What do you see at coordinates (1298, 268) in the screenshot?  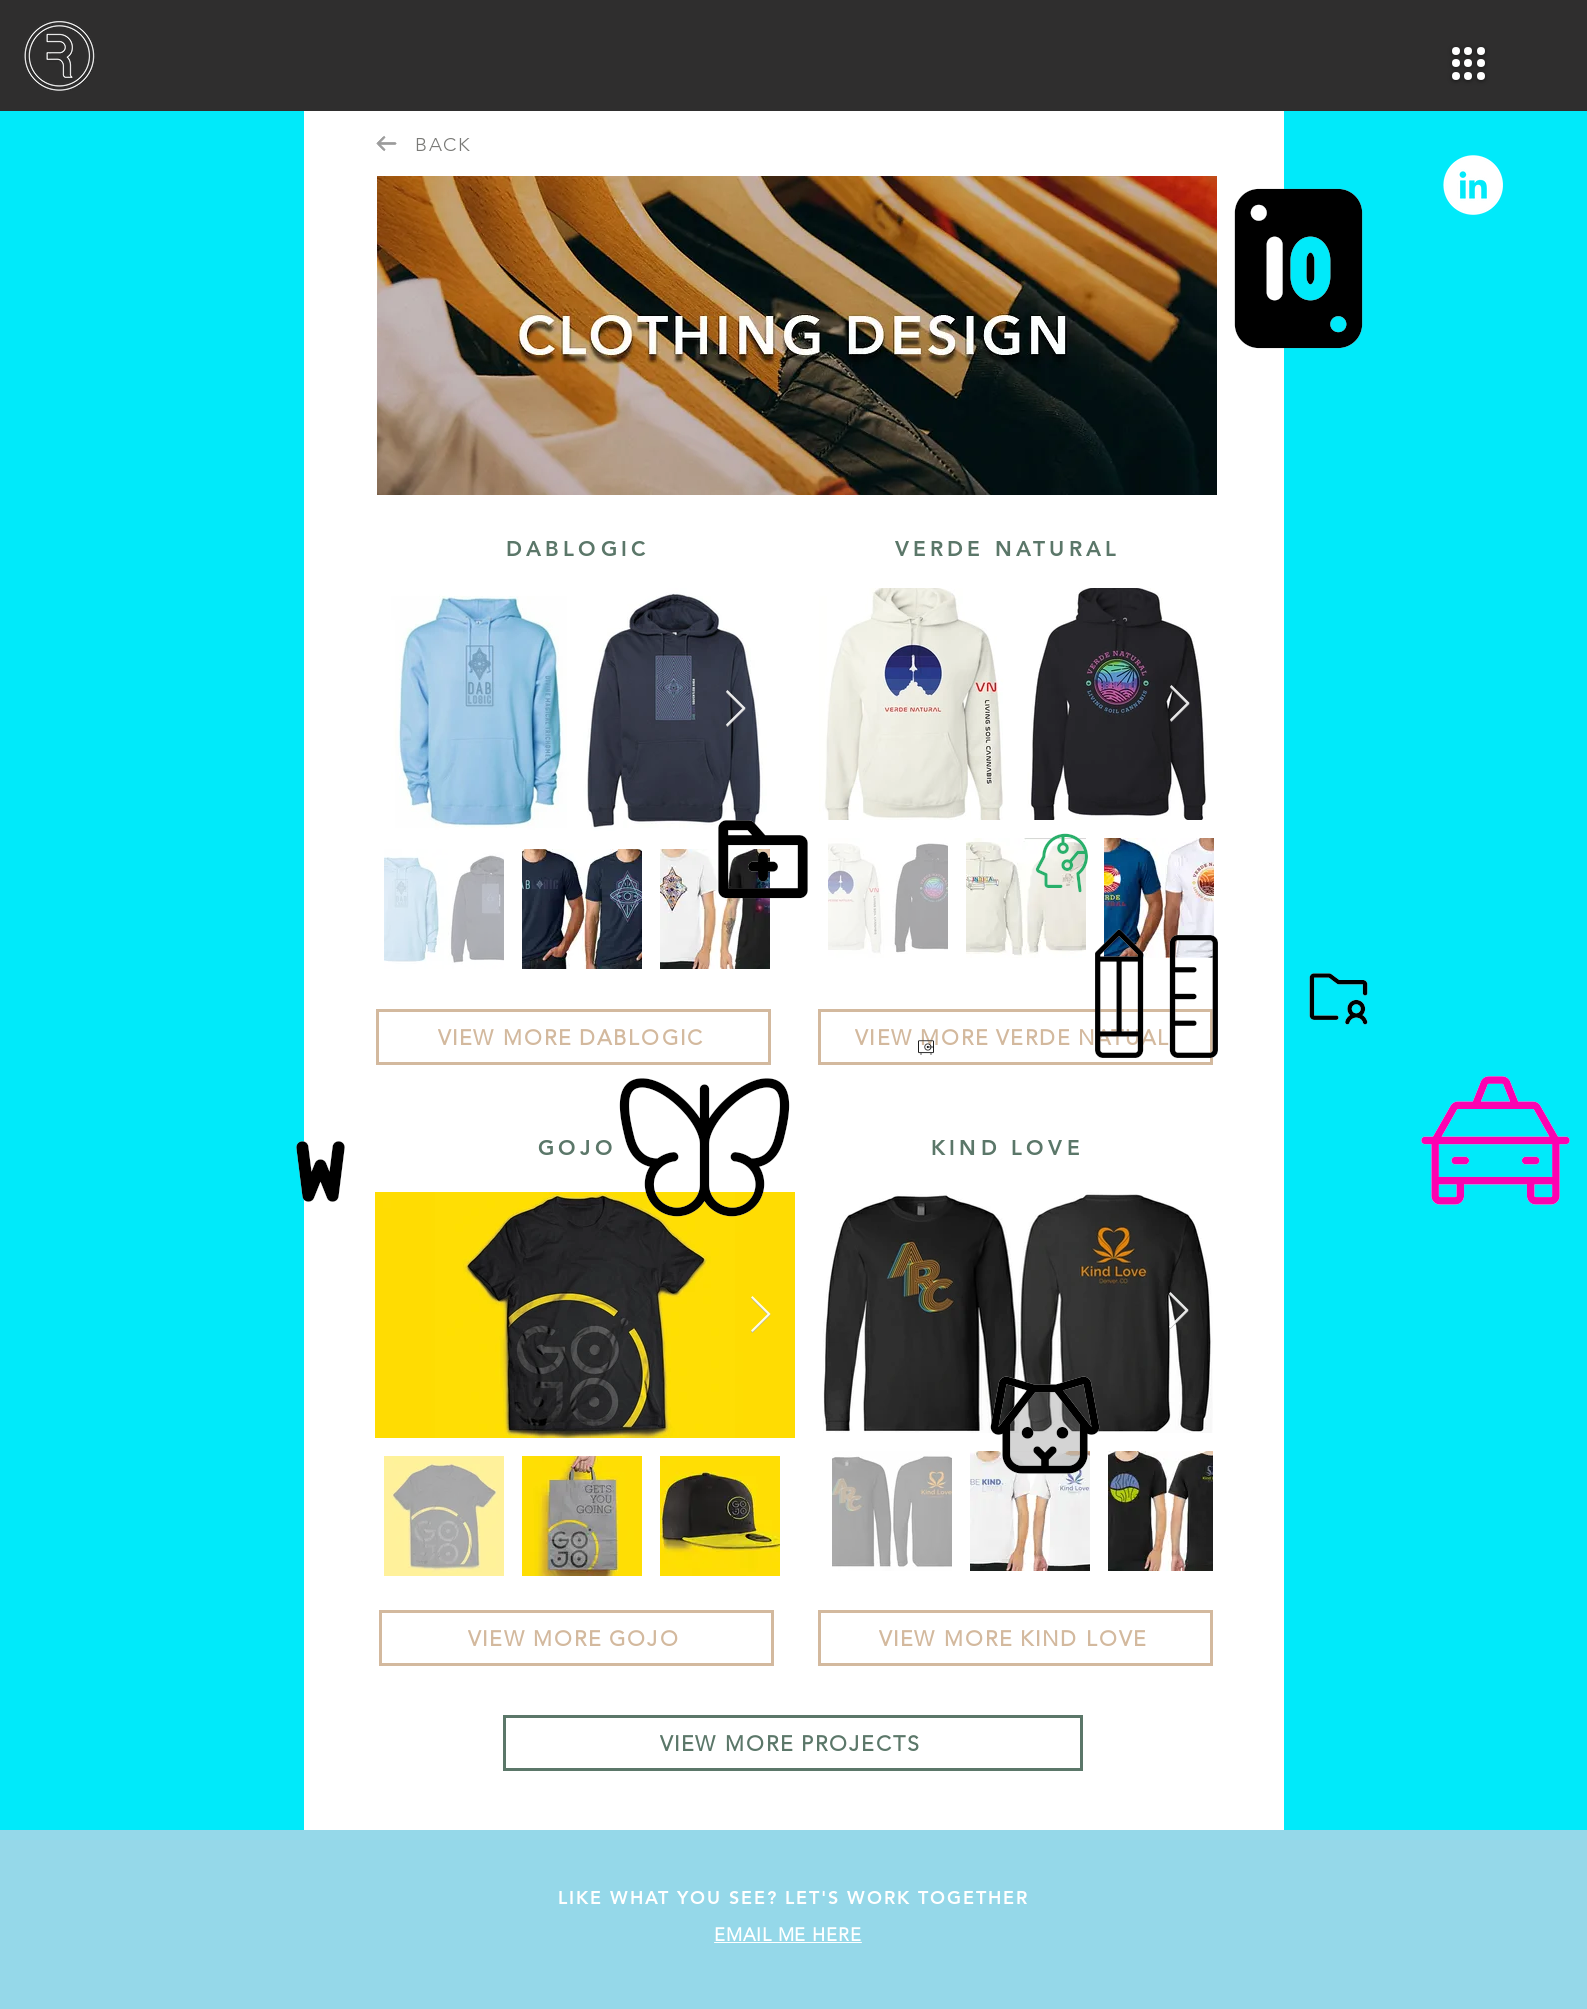 I see `a 10 playing card in a card game` at bounding box center [1298, 268].